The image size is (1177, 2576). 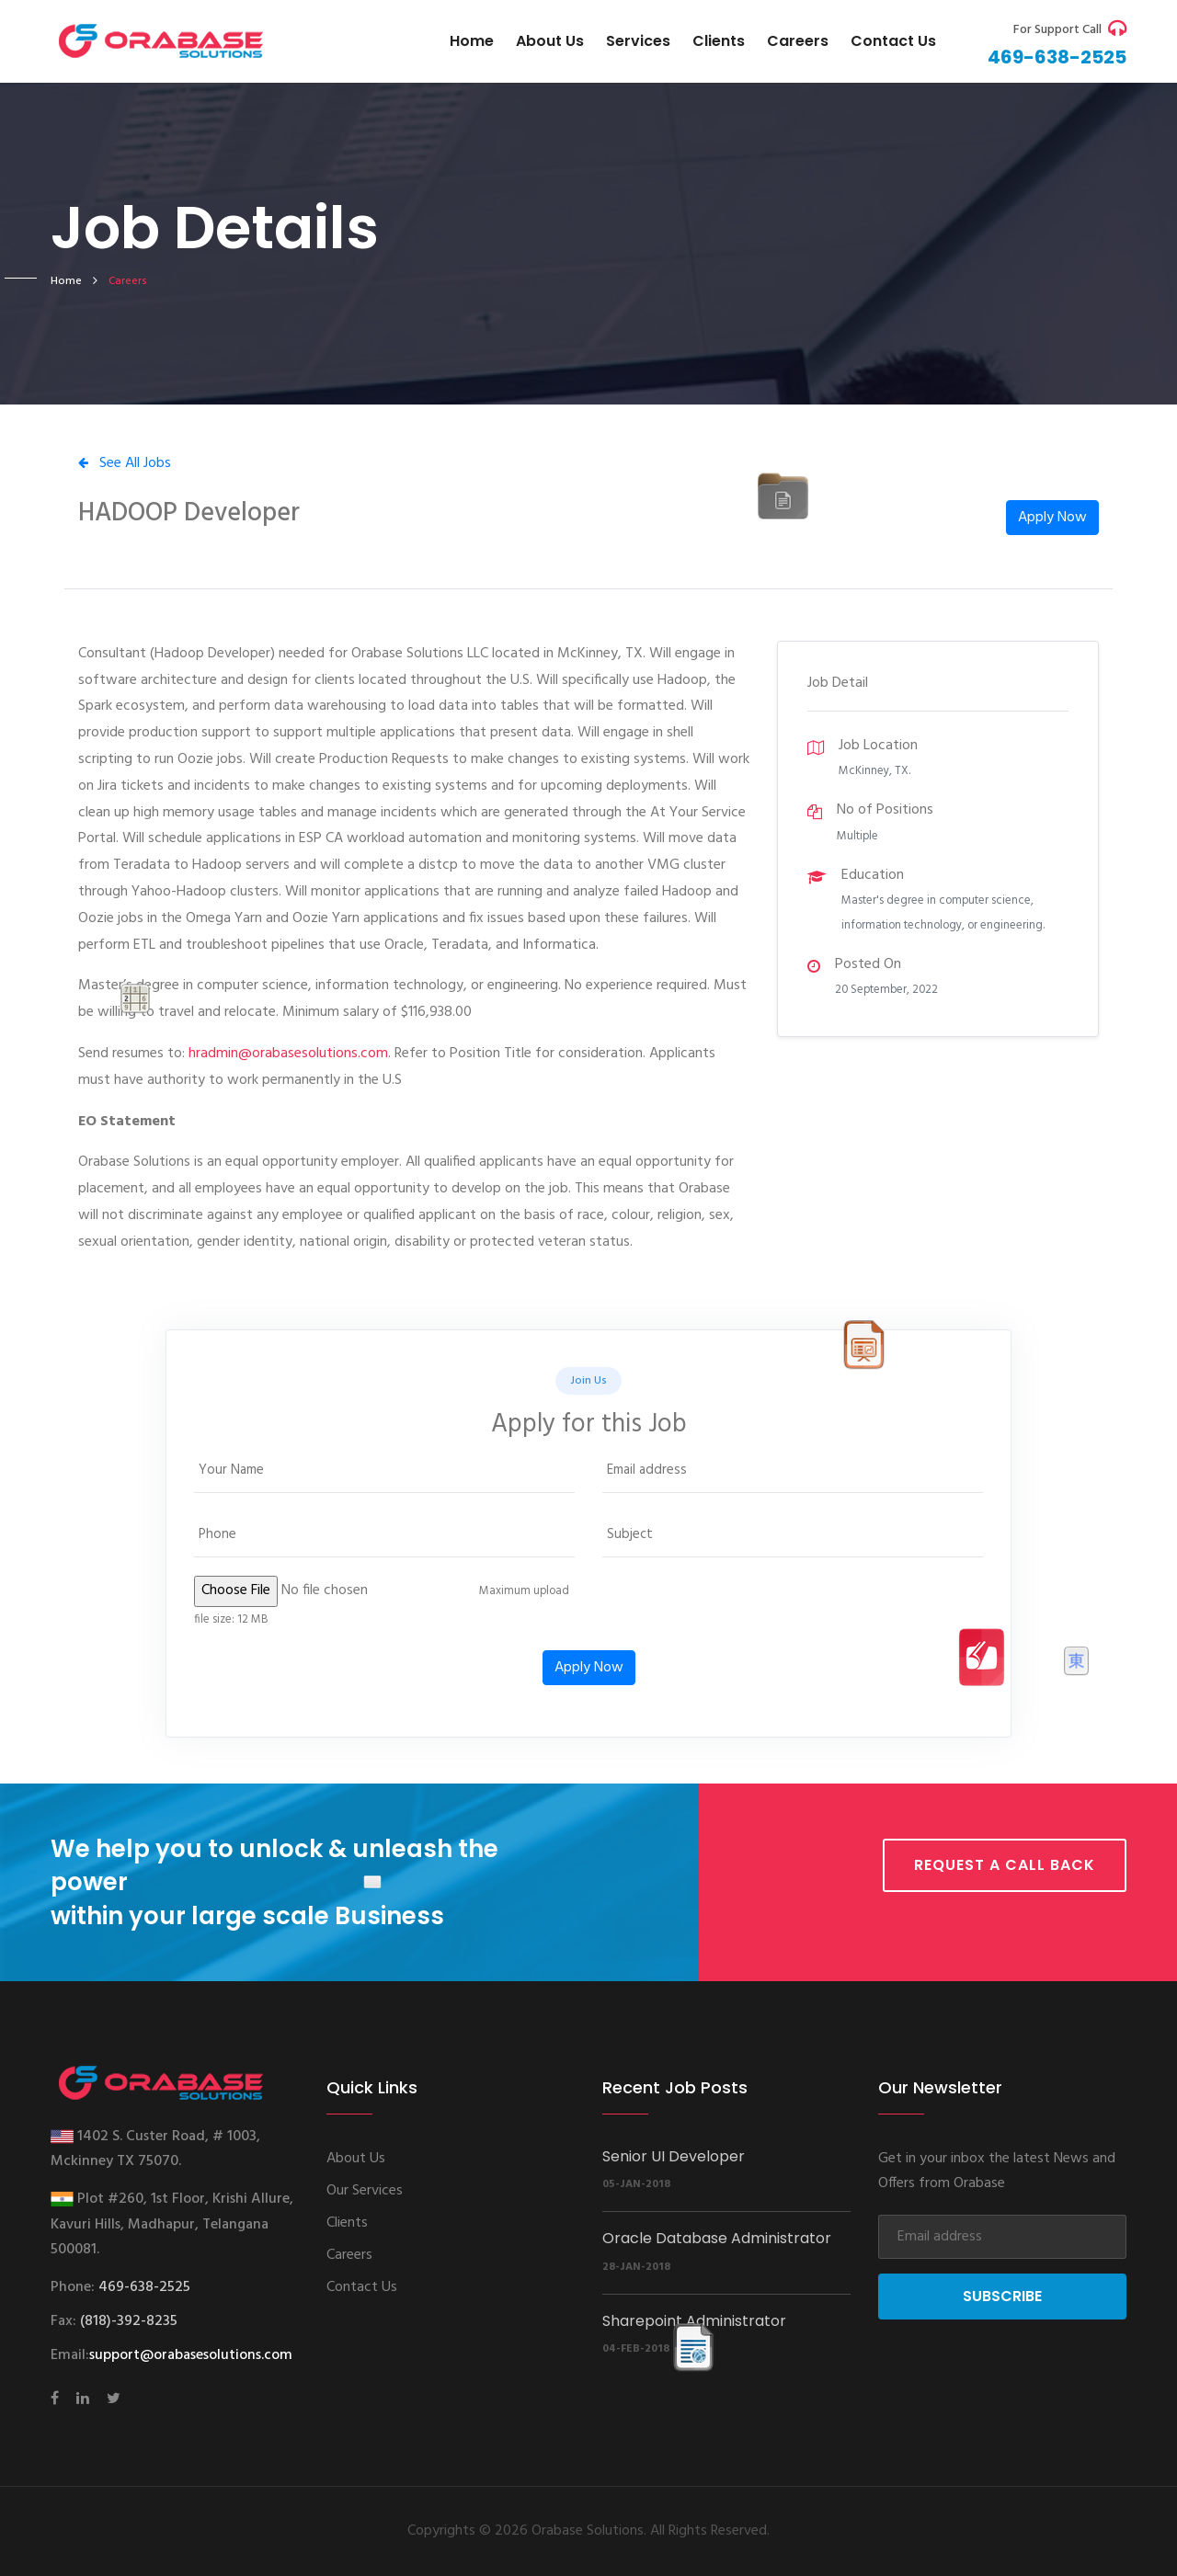 I want to click on open the sudoku puzzle game, so click(x=135, y=998).